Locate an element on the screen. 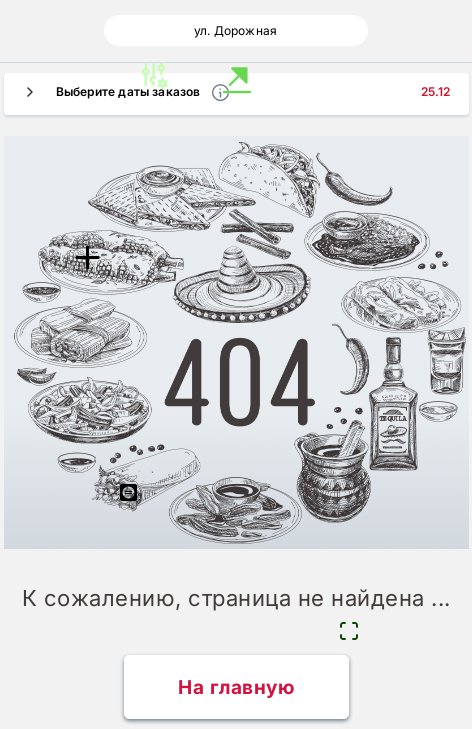  access climate control settings is located at coordinates (128, 492).